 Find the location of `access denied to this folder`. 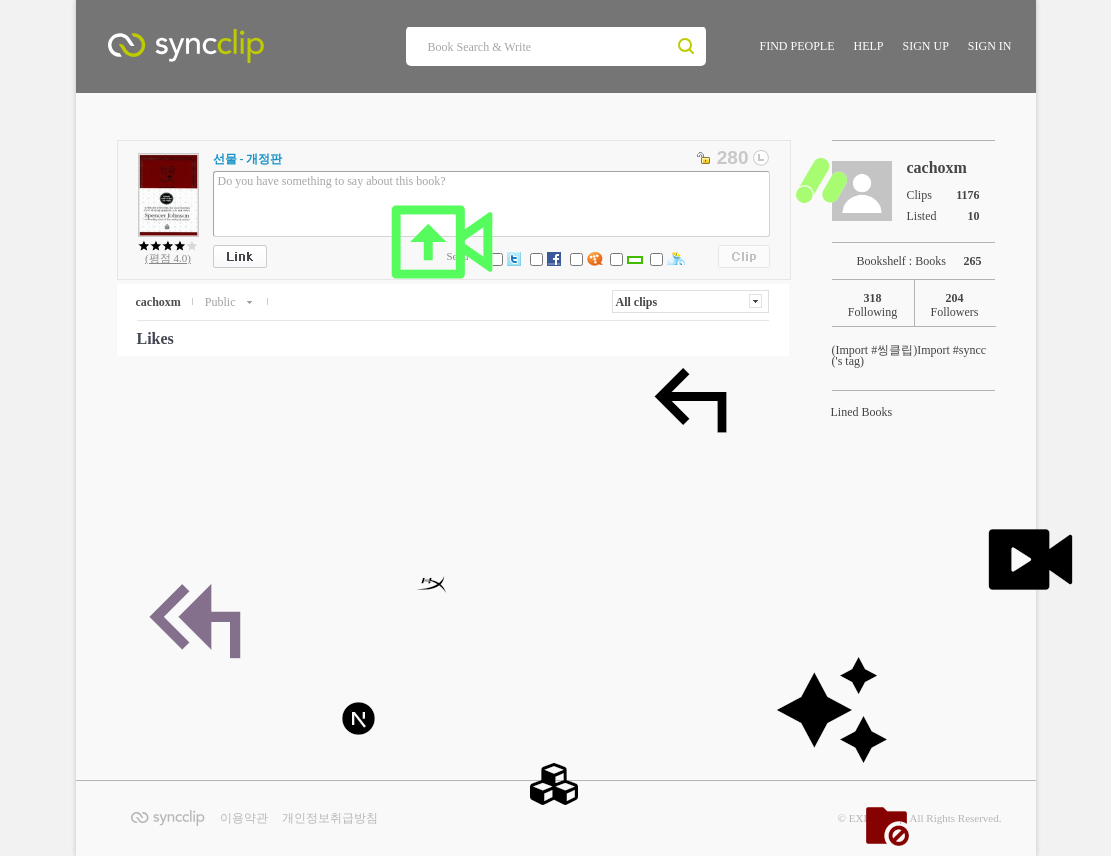

access denied to this folder is located at coordinates (886, 825).